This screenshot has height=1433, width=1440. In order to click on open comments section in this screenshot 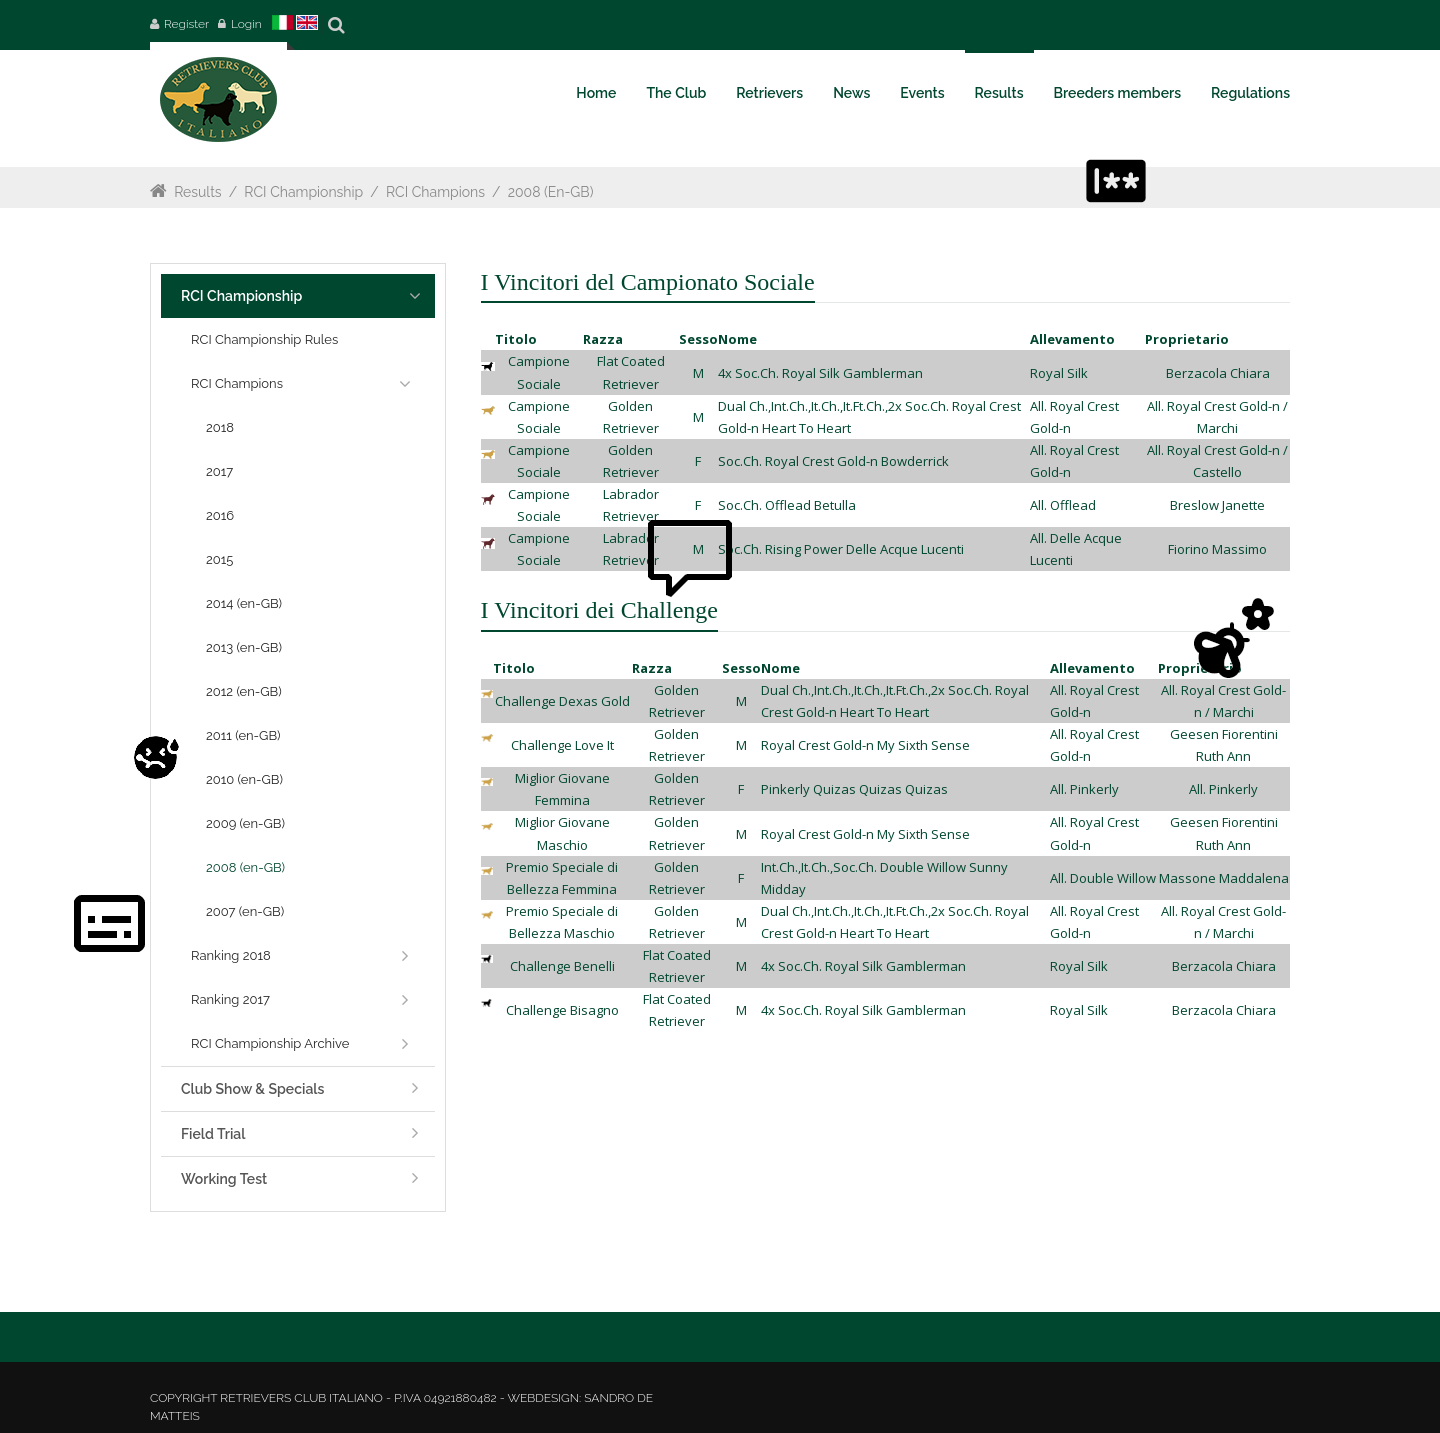, I will do `click(690, 556)`.